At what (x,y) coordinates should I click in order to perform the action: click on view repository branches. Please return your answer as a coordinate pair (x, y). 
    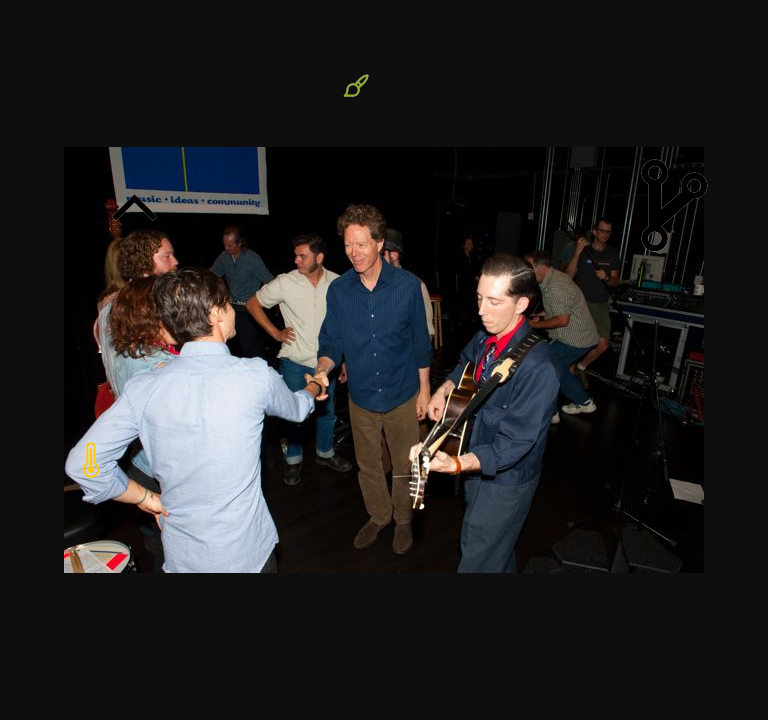
    Looking at the image, I should click on (674, 205).